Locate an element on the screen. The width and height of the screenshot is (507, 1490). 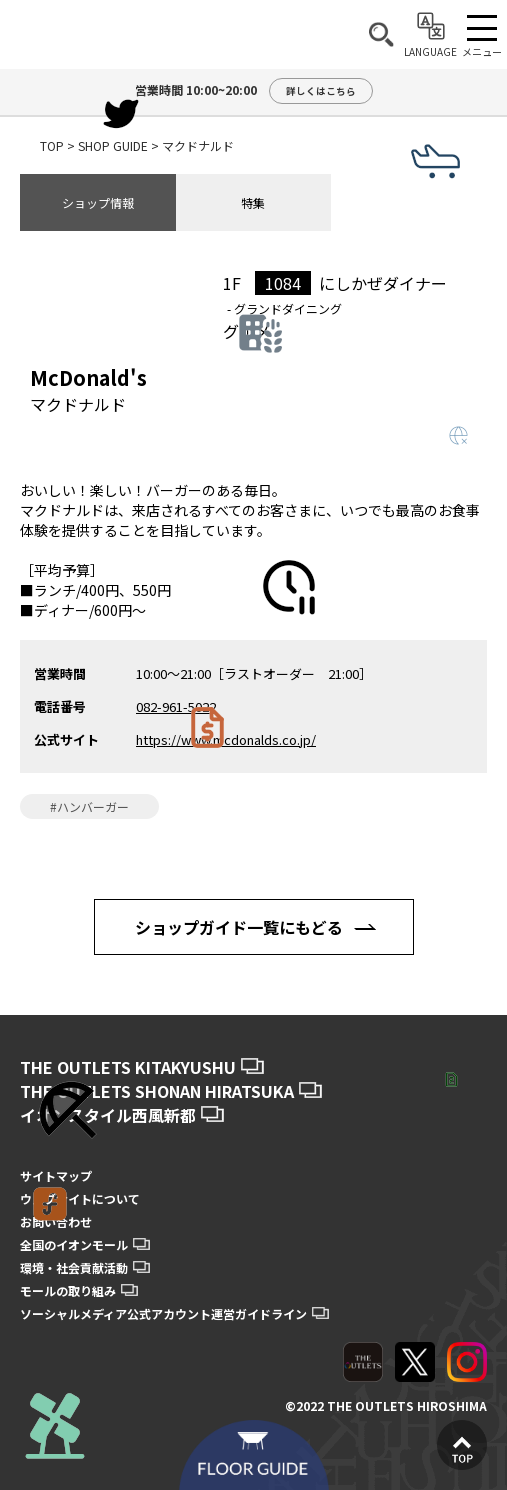
indicates secondary SIM card slot is located at coordinates (451, 1079).